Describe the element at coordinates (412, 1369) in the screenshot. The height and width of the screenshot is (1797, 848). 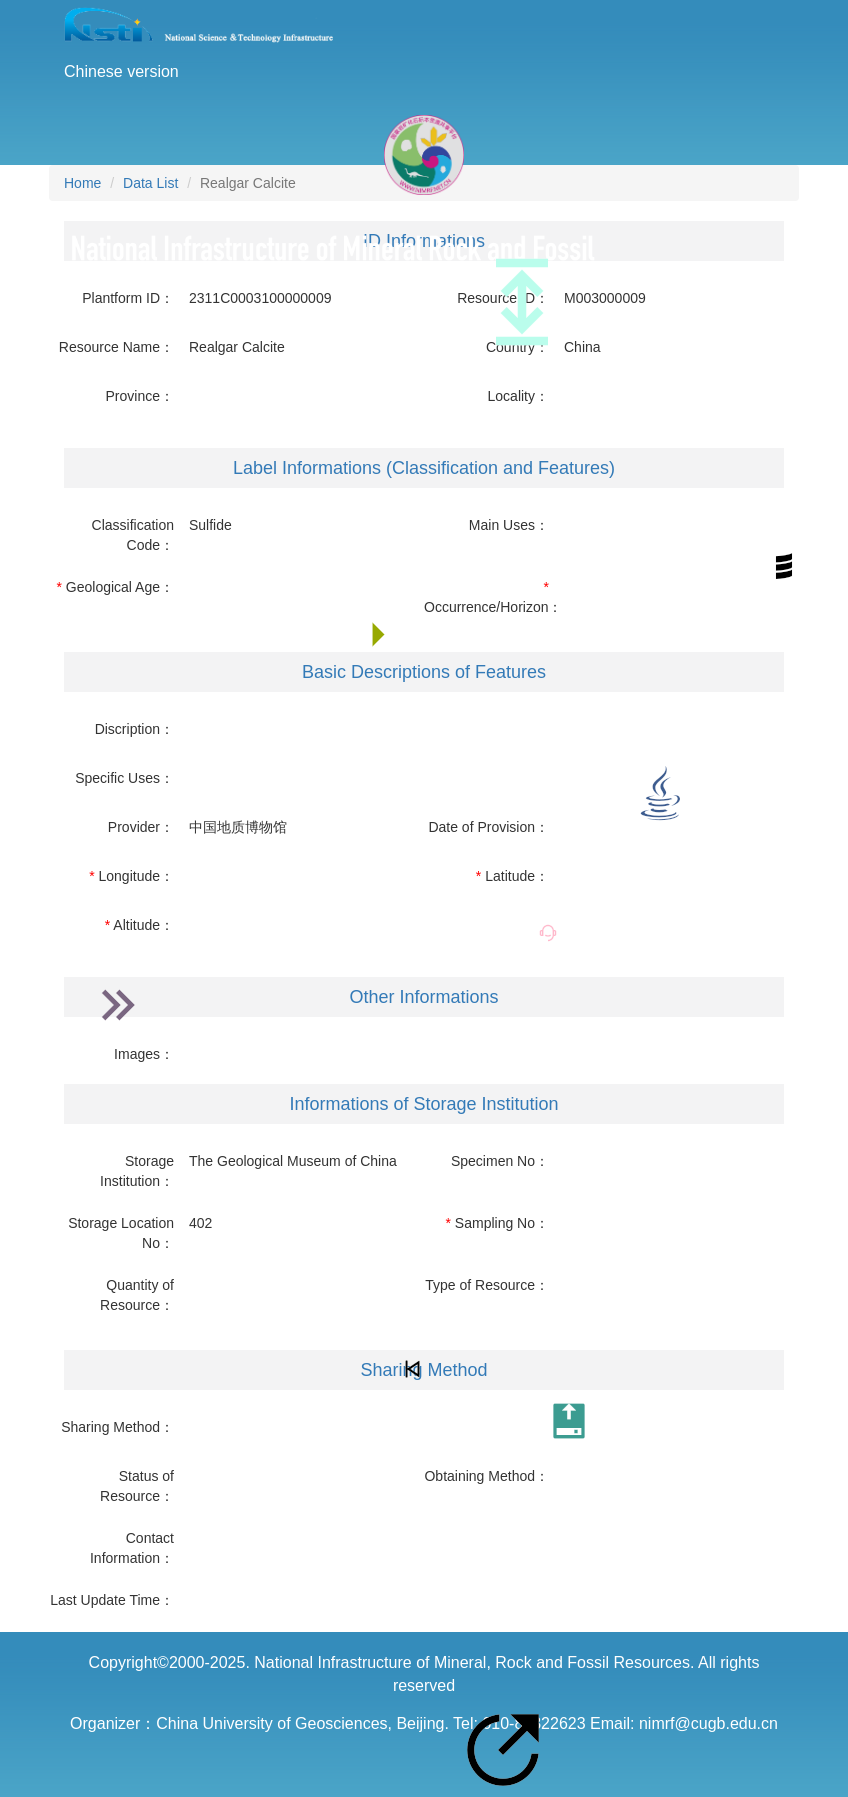
I see `skip to previous track` at that location.